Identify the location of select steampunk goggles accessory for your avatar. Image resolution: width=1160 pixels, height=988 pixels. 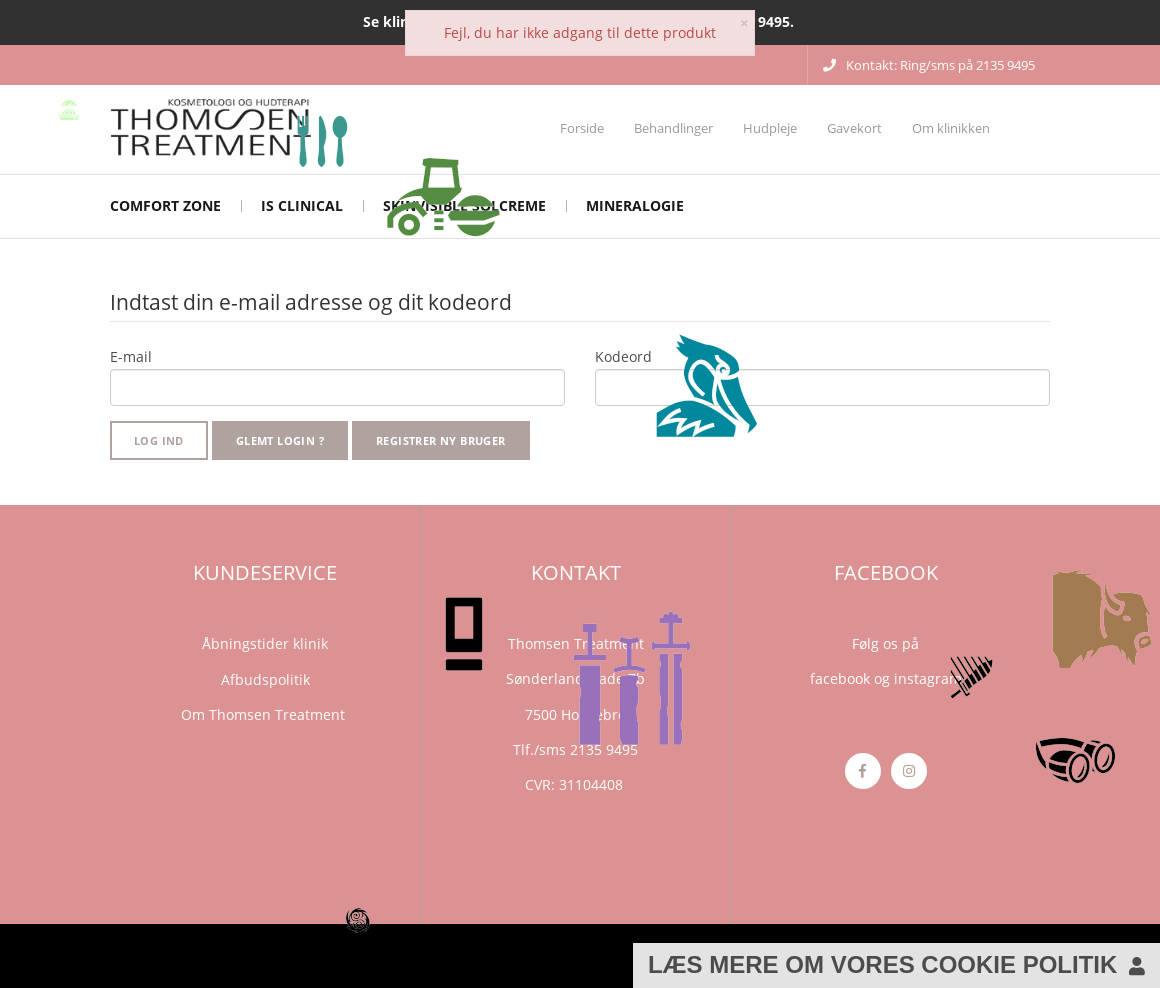
(1075, 760).